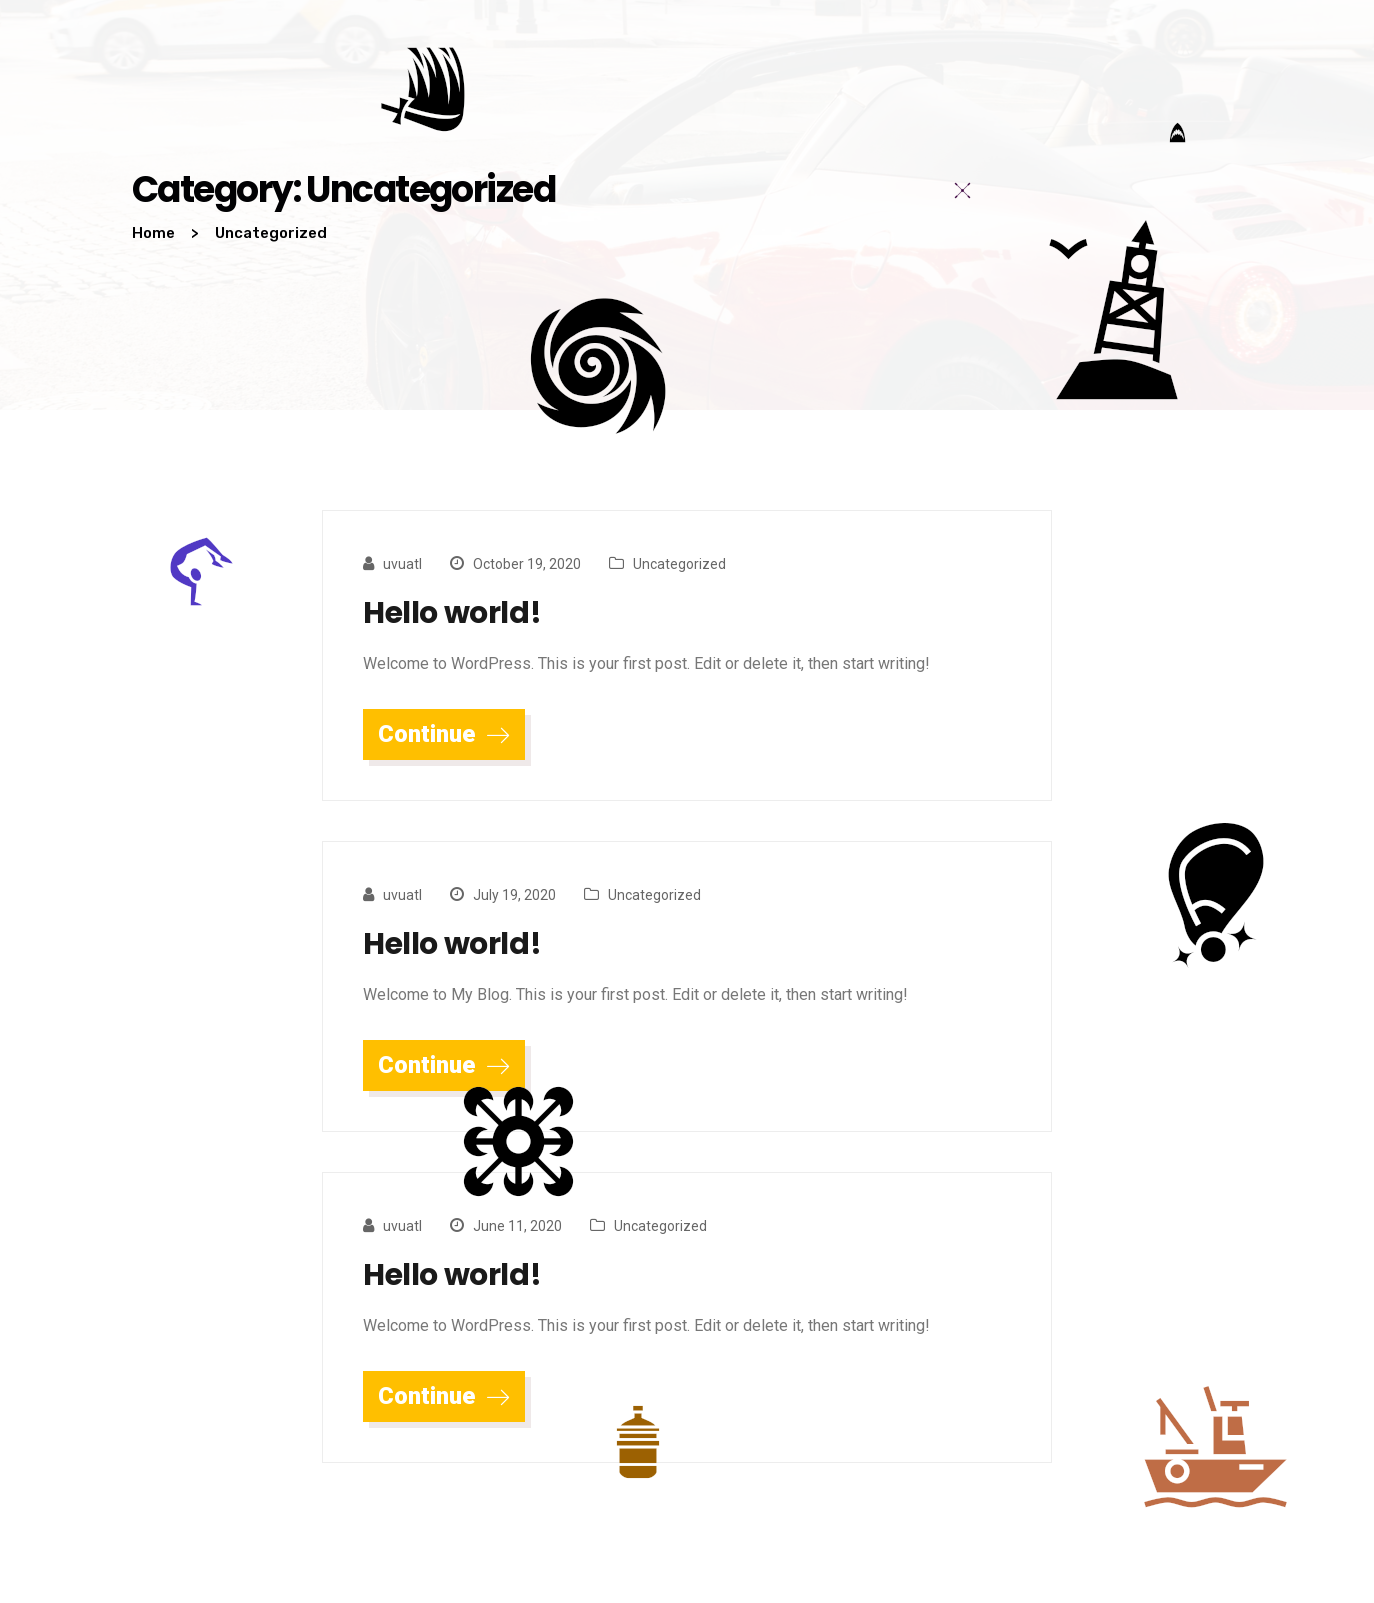 The image size is (1374, 1603). What do you see at coordinates (1177, 132) in the screenshot?
I see `shark or dangerous creature indicator in a game` at bounding box center [1177, 132].